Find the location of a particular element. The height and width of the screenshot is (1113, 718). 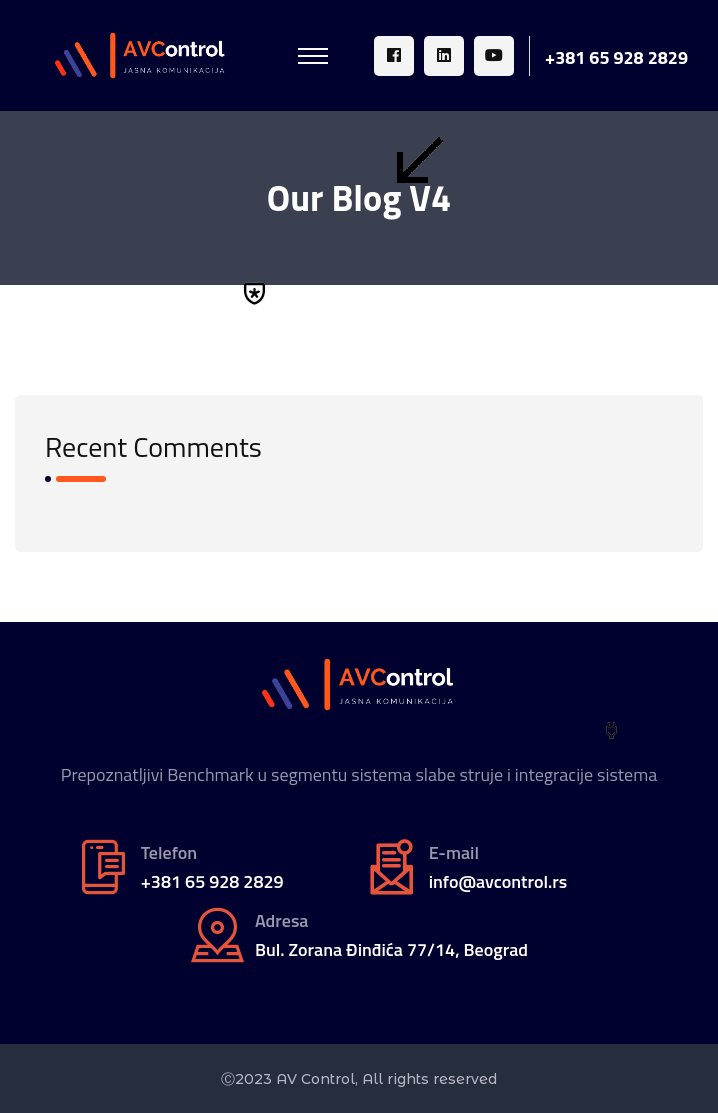

indicates device is charging or connected to power is located at coordinates (611, 730).